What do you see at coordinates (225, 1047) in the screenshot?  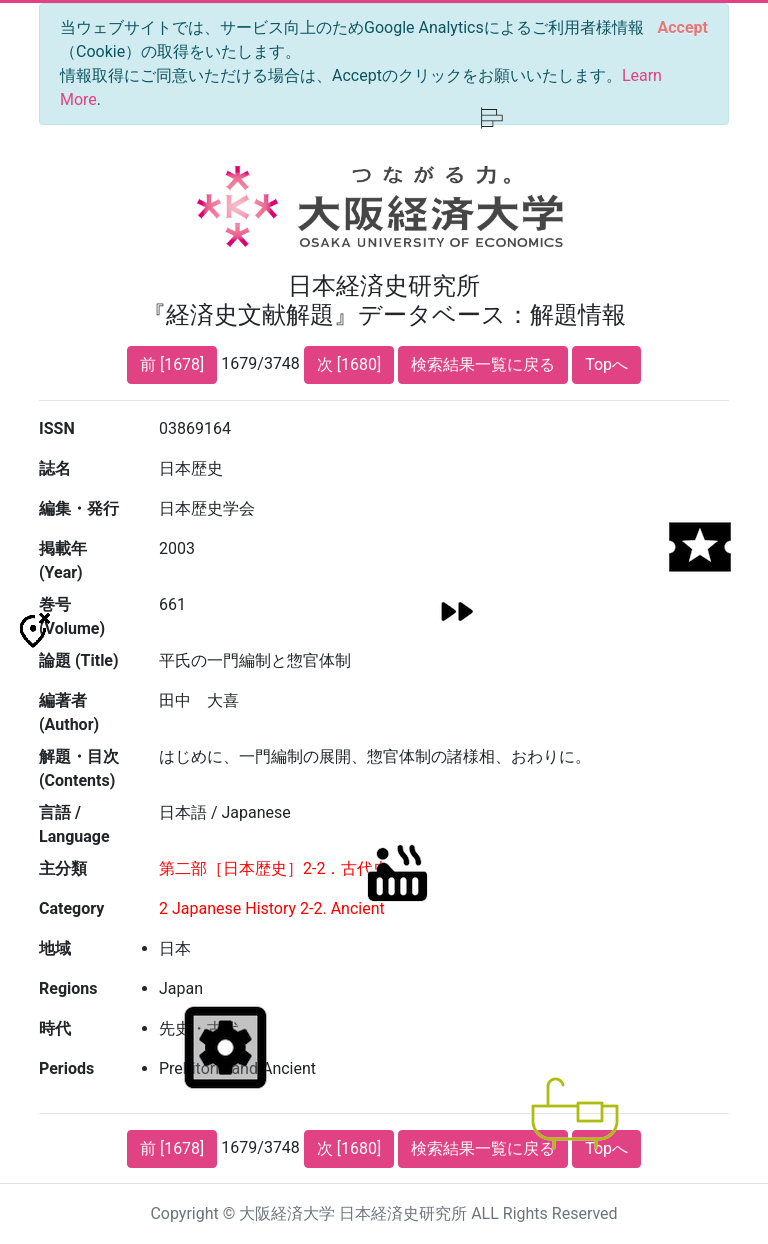 I see `access application settings` at bounding box center [225, 1047].